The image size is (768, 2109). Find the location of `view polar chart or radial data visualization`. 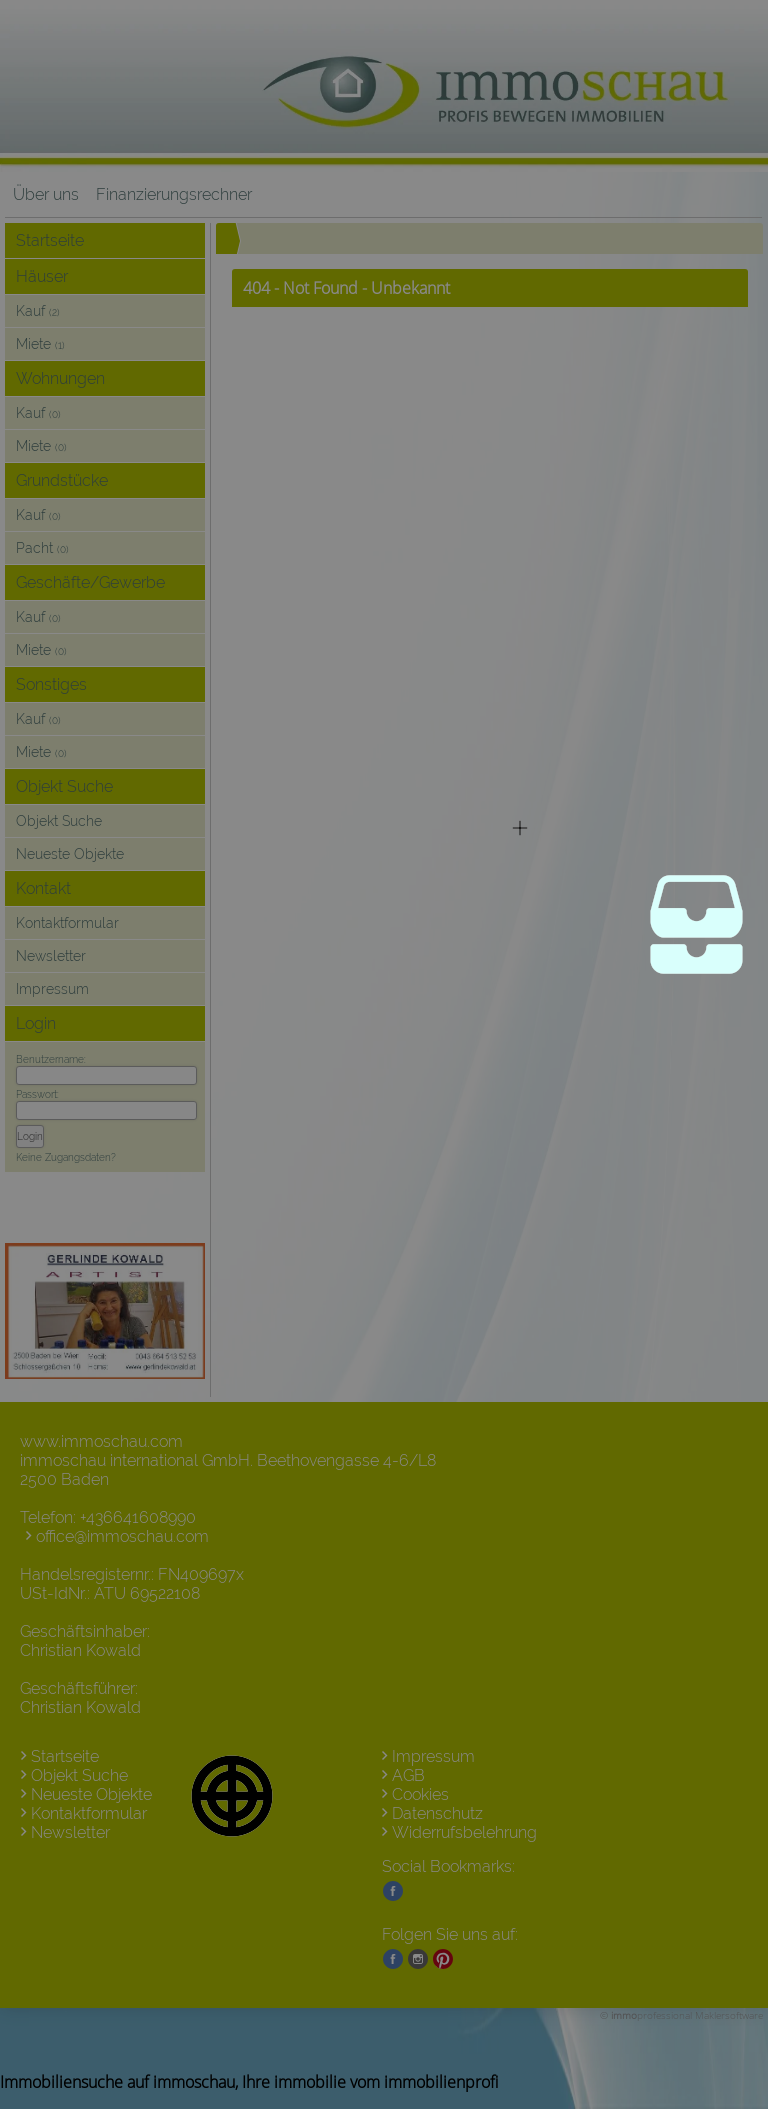

view polar chart or radial data visualization is located at coordinates (232, 1796).